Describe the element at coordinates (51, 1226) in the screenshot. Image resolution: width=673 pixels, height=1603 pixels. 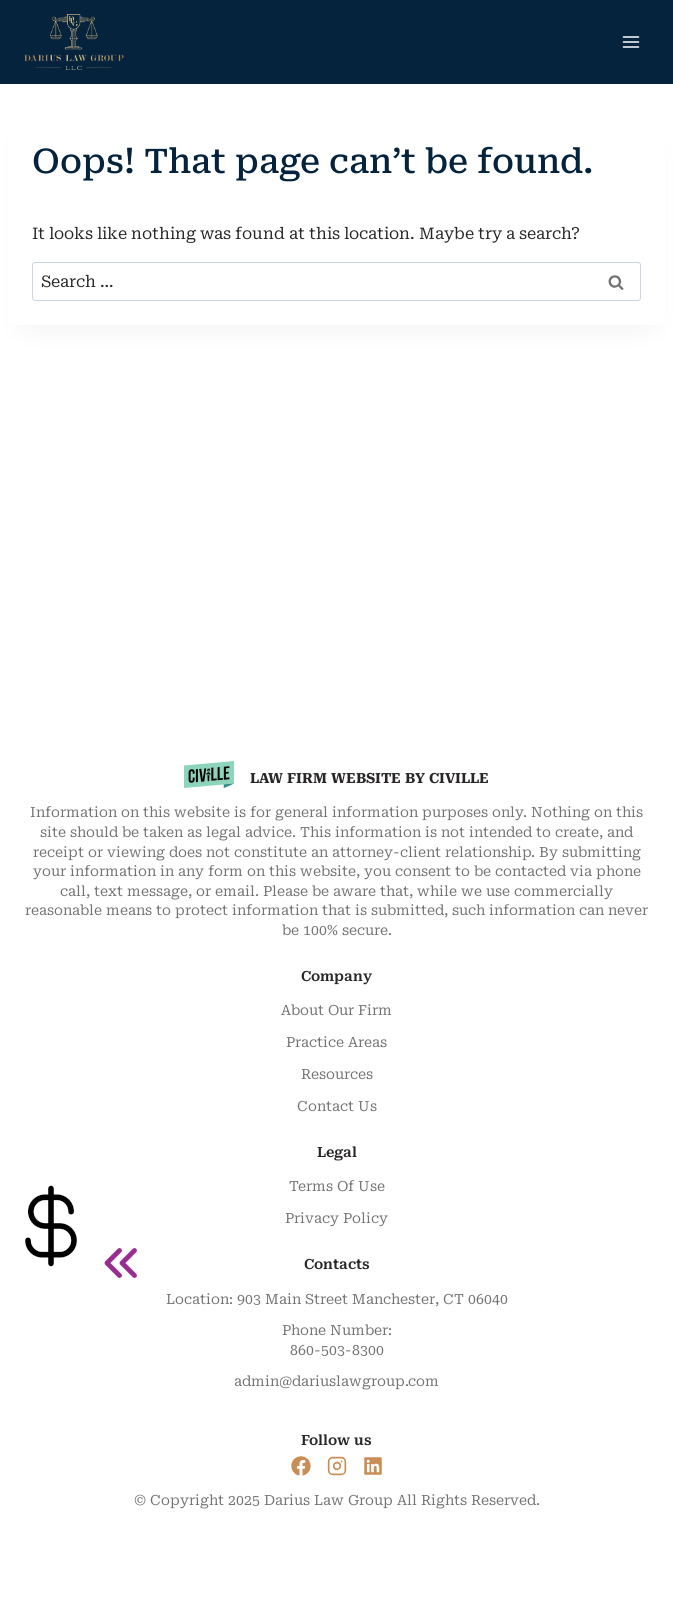
I see `view pricing or payment options` at that location.